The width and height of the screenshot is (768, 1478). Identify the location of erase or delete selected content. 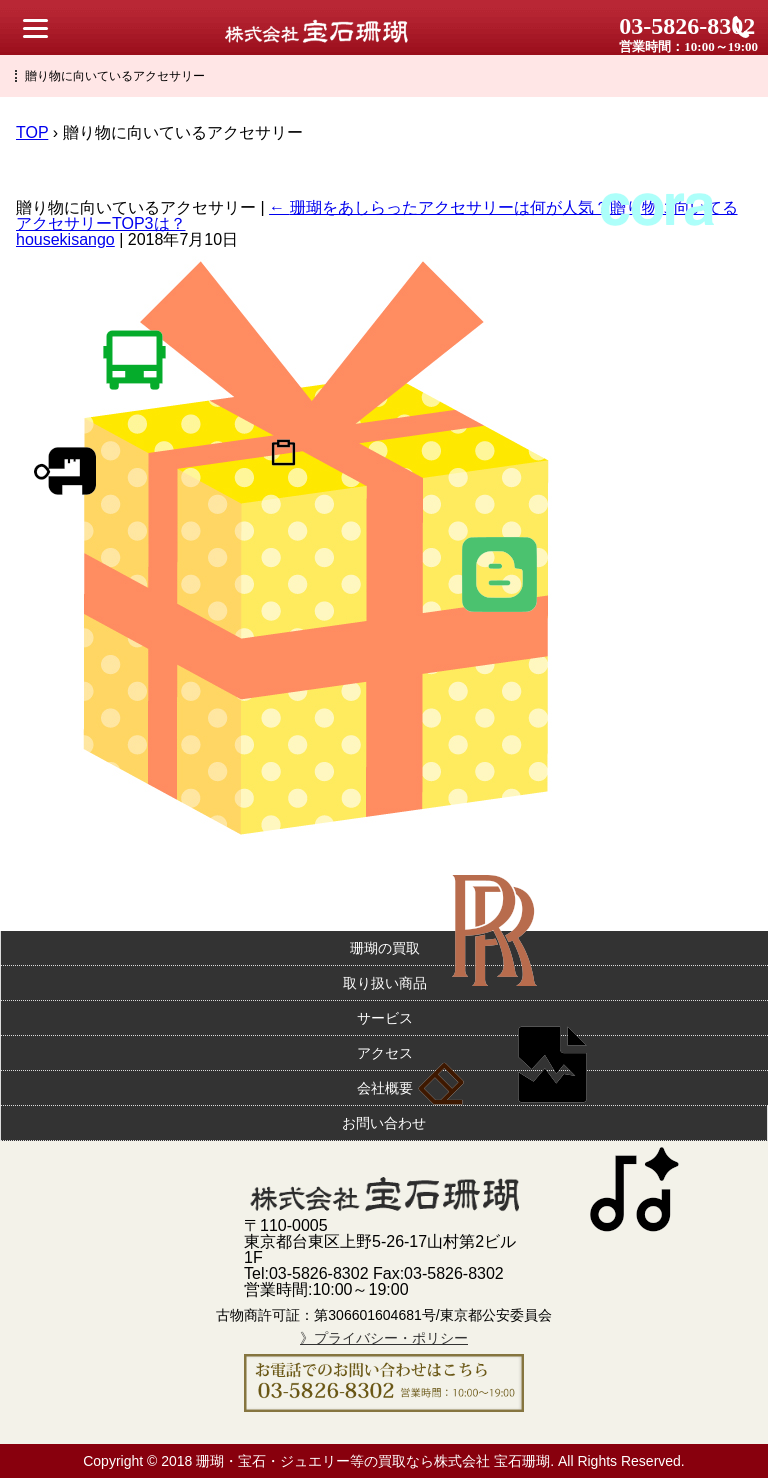
(442, 1084).